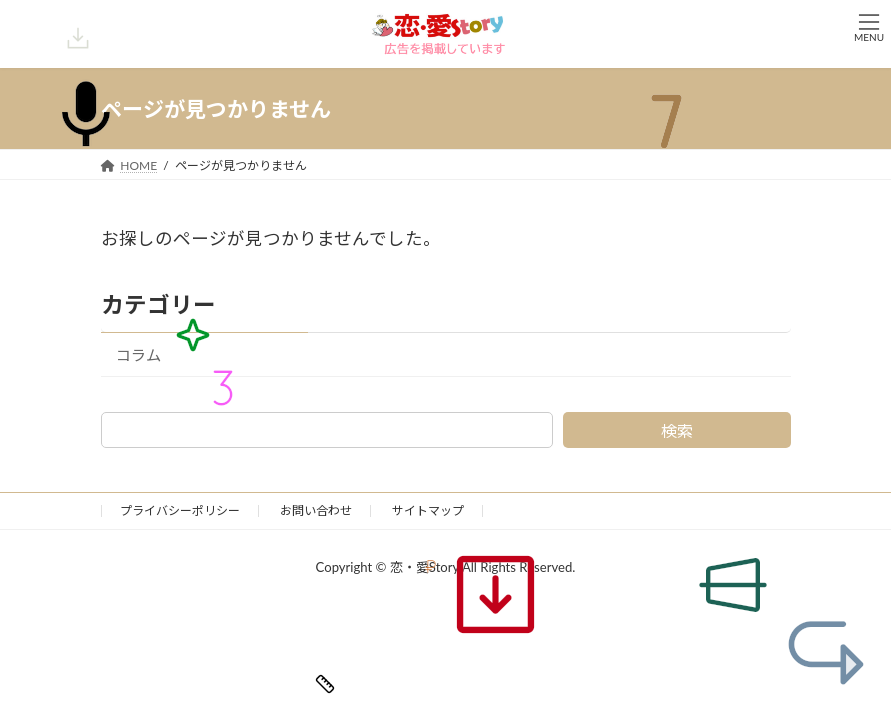  Describe the element at coordinates (325, 684) in the screenshot. I see `access measurement tools` at that location.